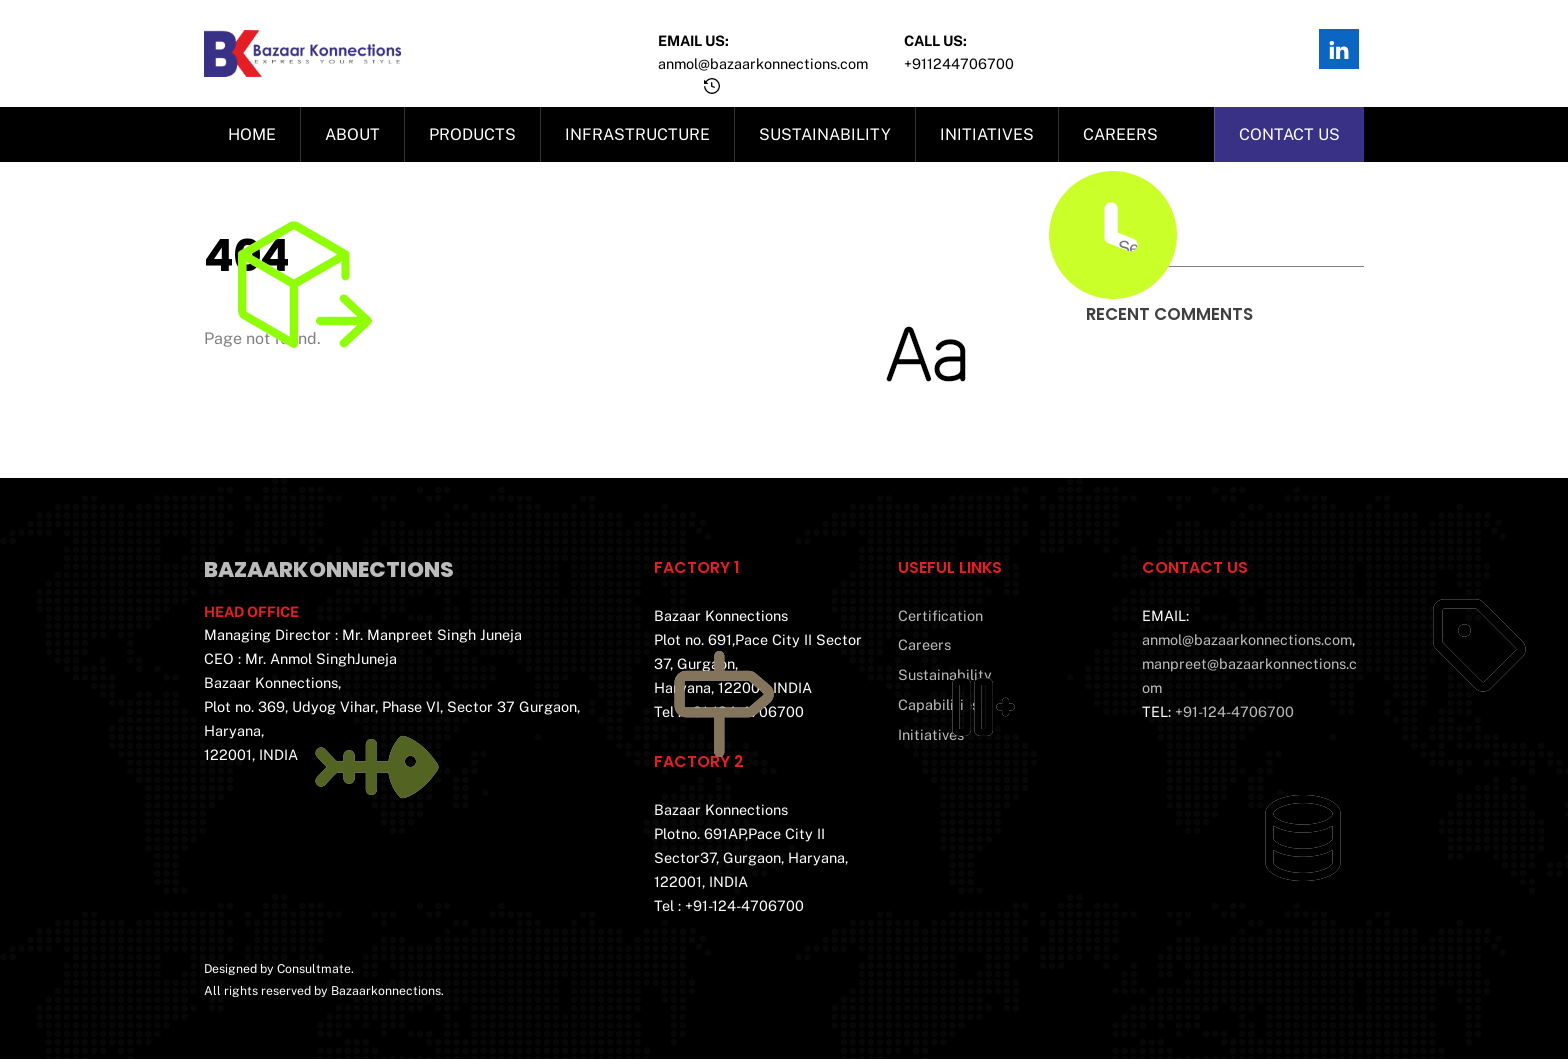 The image size is (1568, 1060). I want to click on adjust text formatting and font settings, so click(926, 354).